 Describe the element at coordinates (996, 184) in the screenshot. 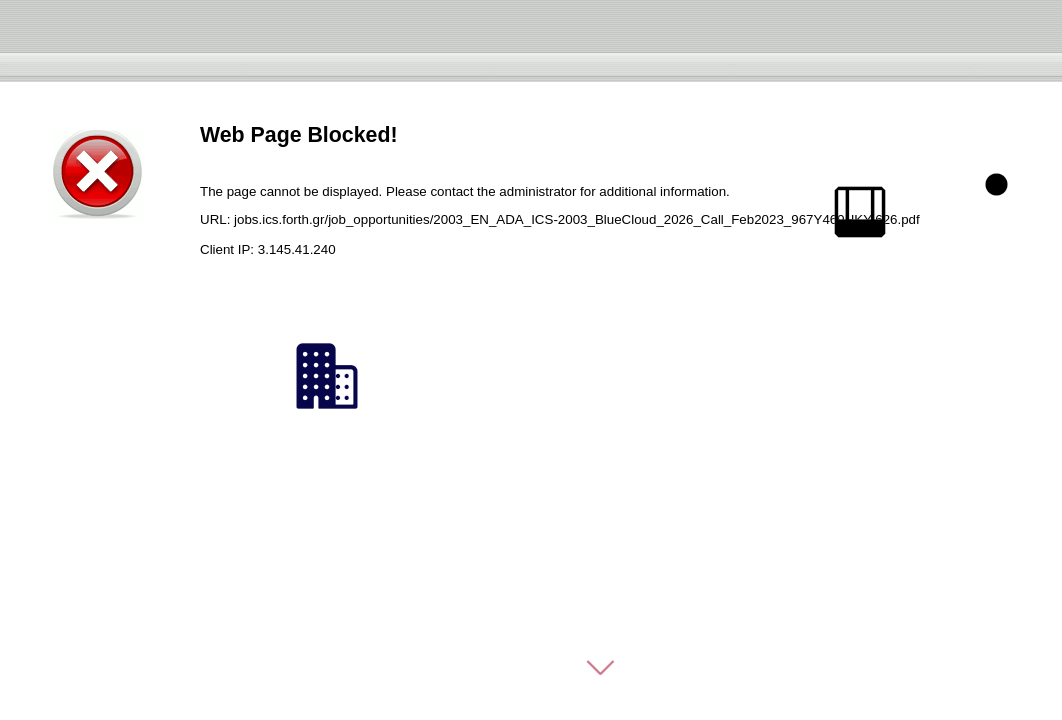

I see `indicates an unread notification or new item` at that location.